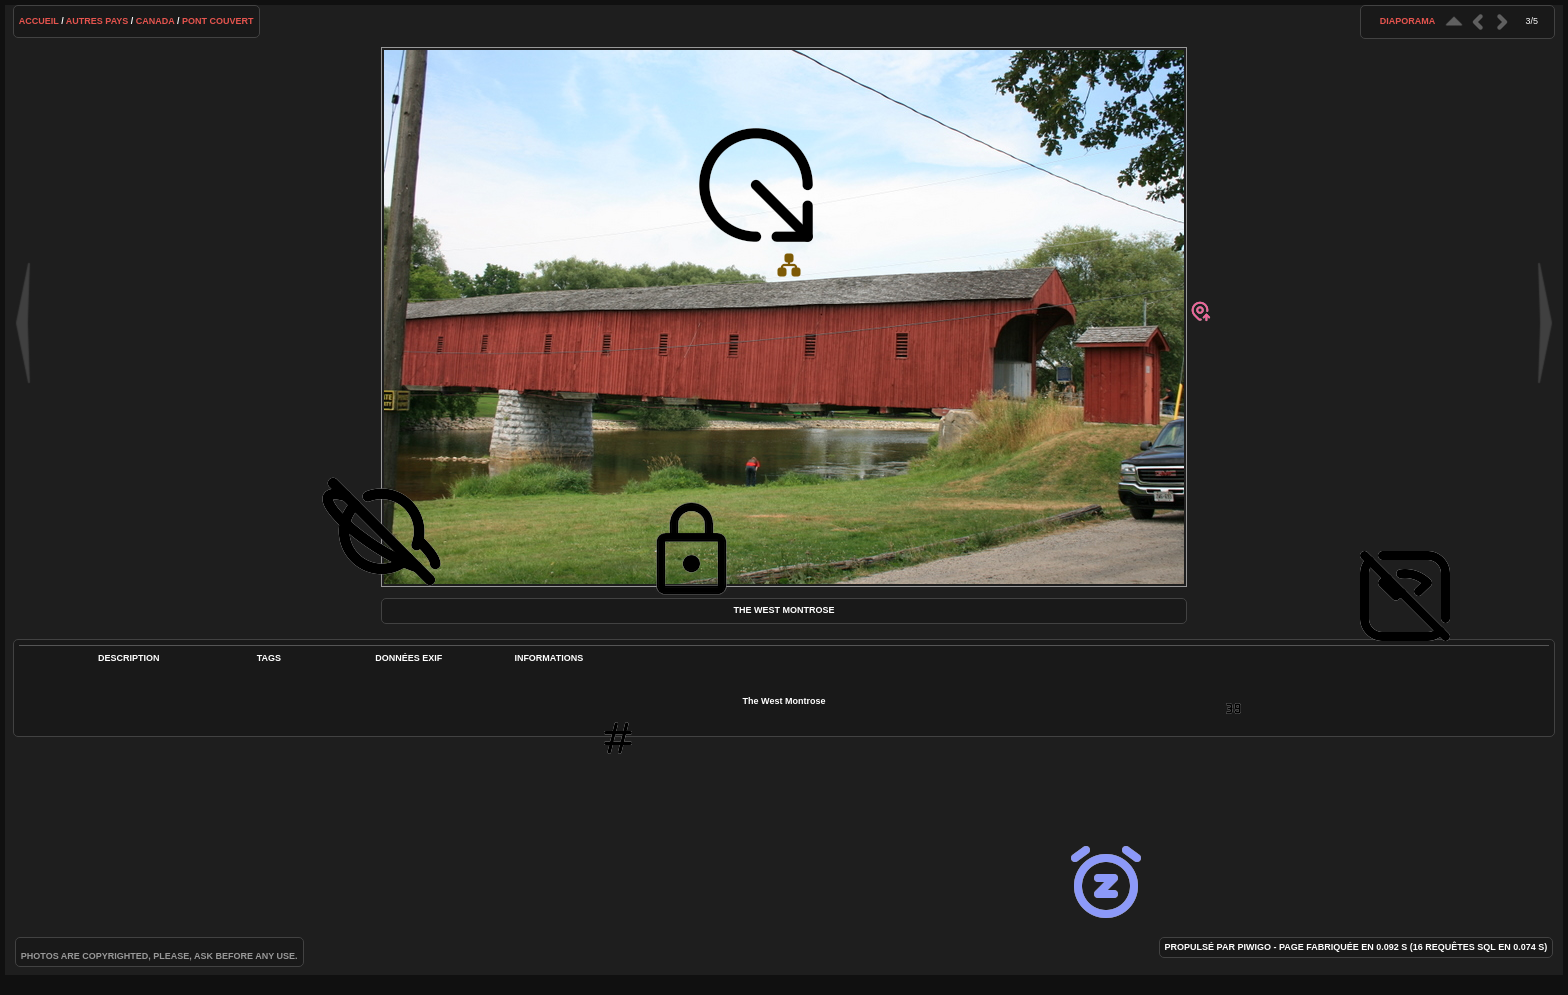  Describe the element at coordinates (1200, 311) in the screenshot. I see `move a location pin upward on the map` at that location.